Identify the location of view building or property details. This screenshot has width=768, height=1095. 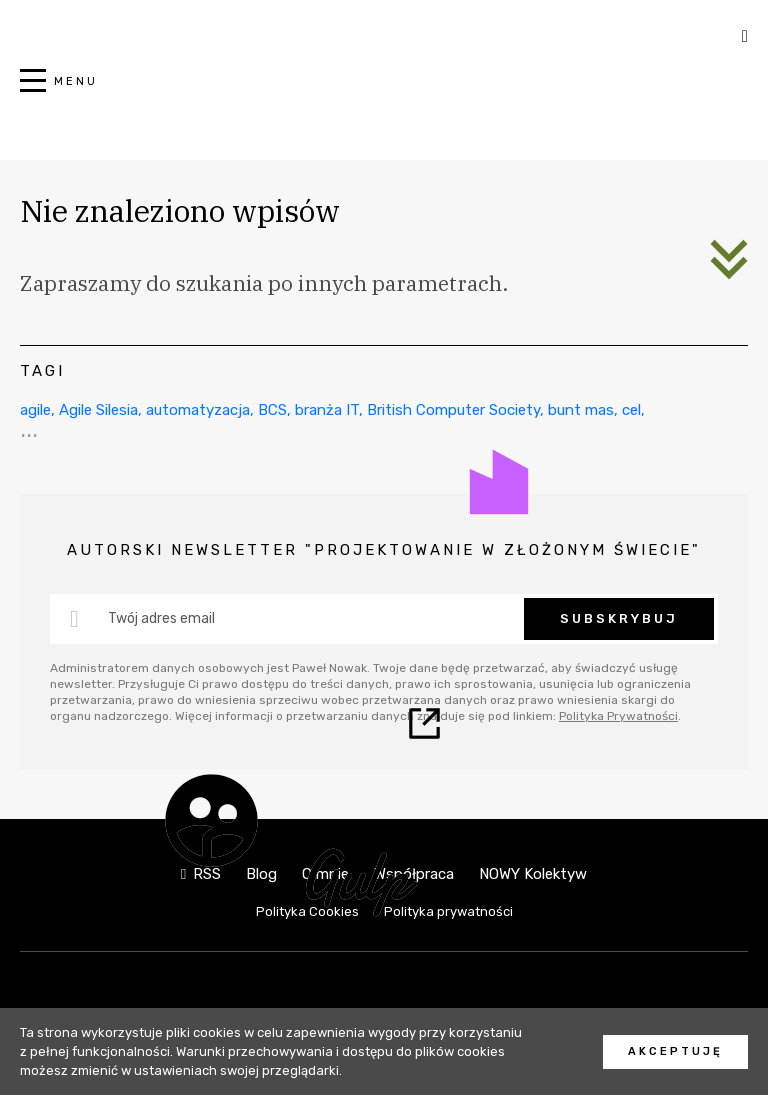
(499, 485).